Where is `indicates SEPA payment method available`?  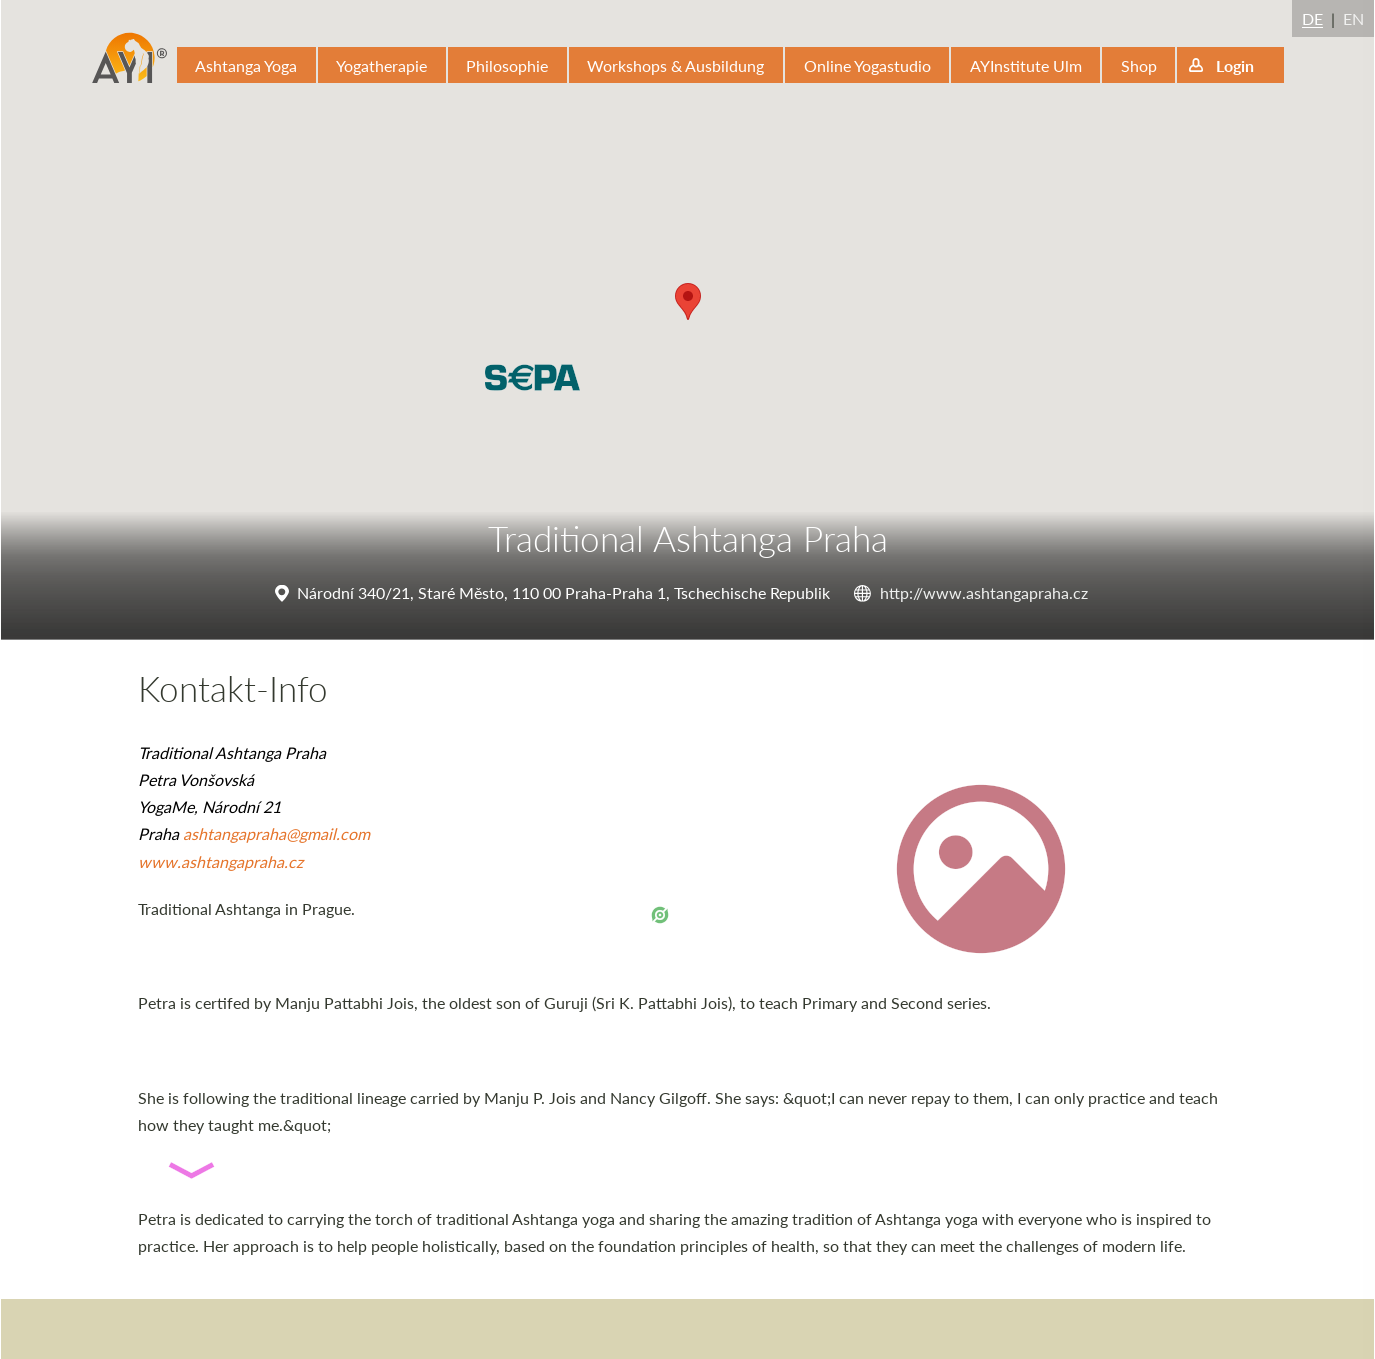
indicates SEPA payment method available is located at coordinates (532, 377).